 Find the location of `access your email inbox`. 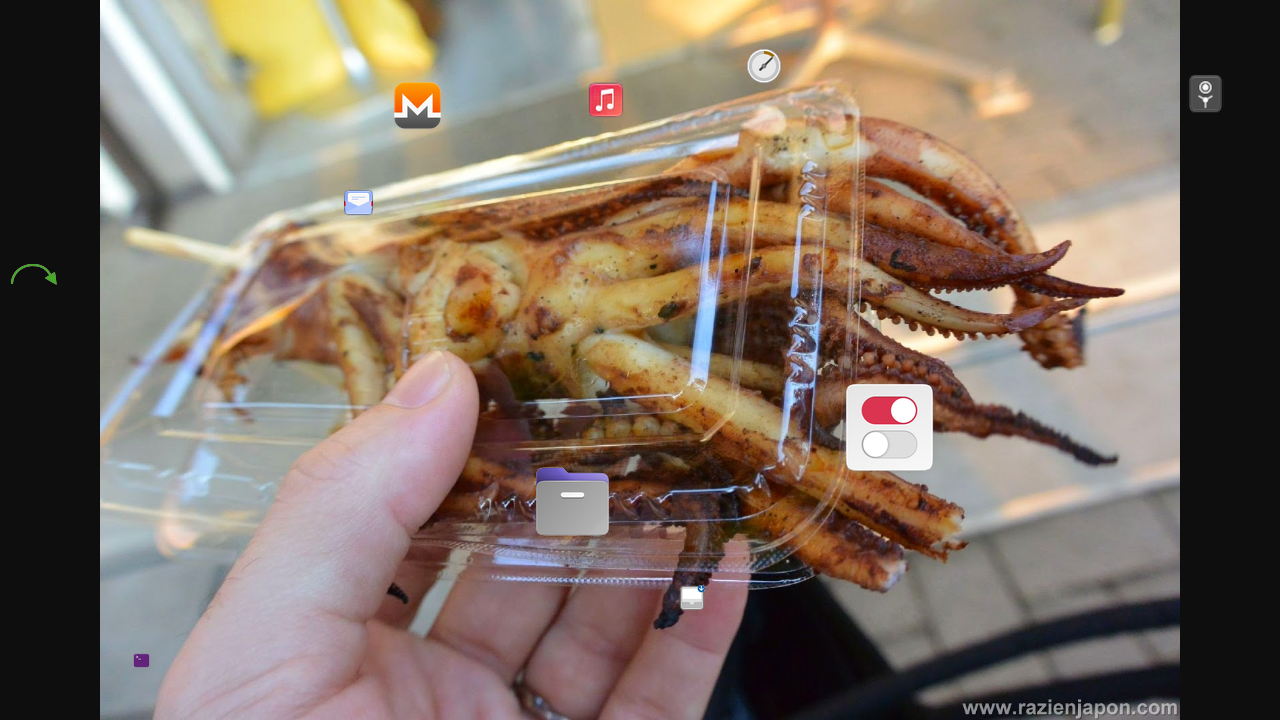

access your email inbox is located at coordinates (692, 598).